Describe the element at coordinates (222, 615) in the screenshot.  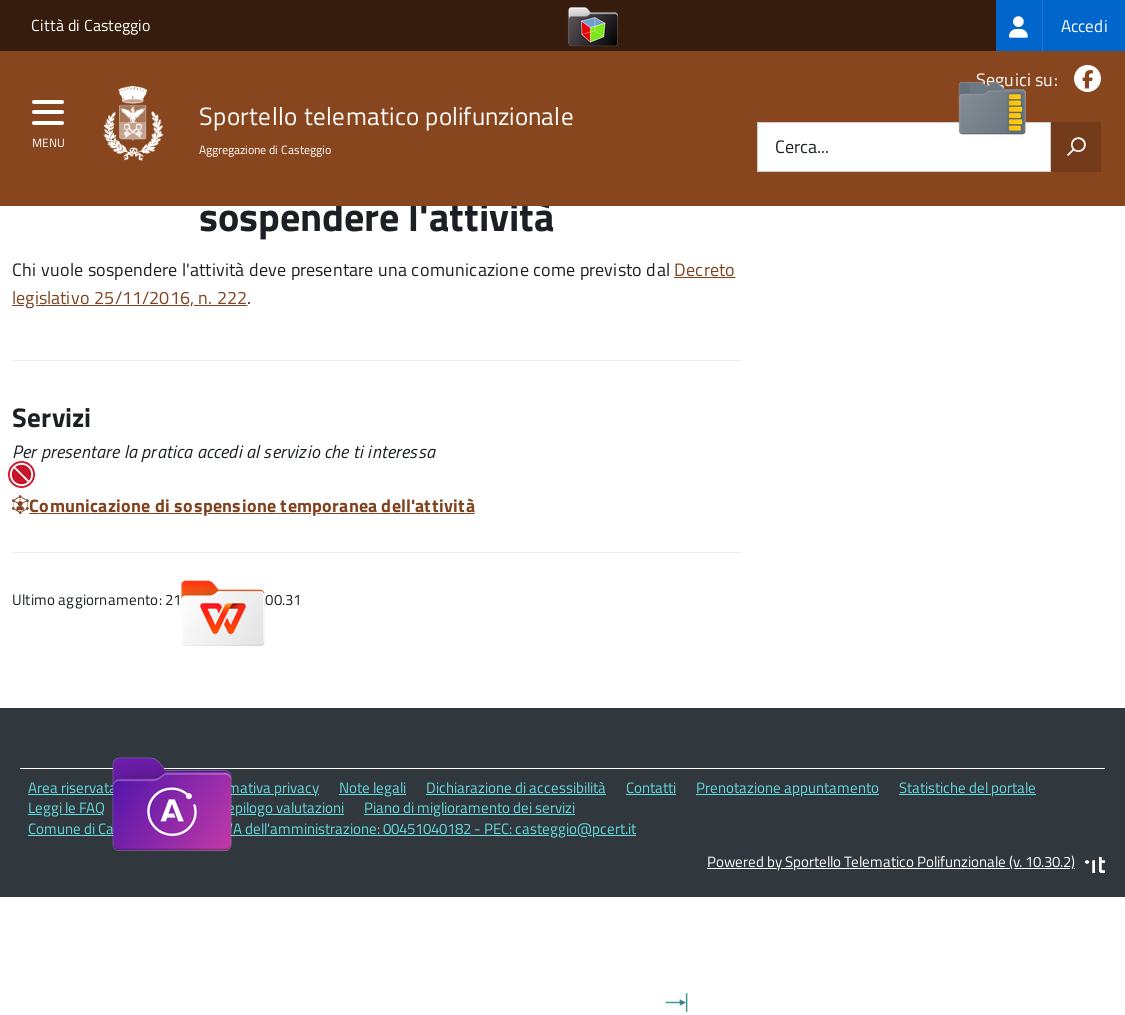
I see `open WPS Office documents folder` at that location.